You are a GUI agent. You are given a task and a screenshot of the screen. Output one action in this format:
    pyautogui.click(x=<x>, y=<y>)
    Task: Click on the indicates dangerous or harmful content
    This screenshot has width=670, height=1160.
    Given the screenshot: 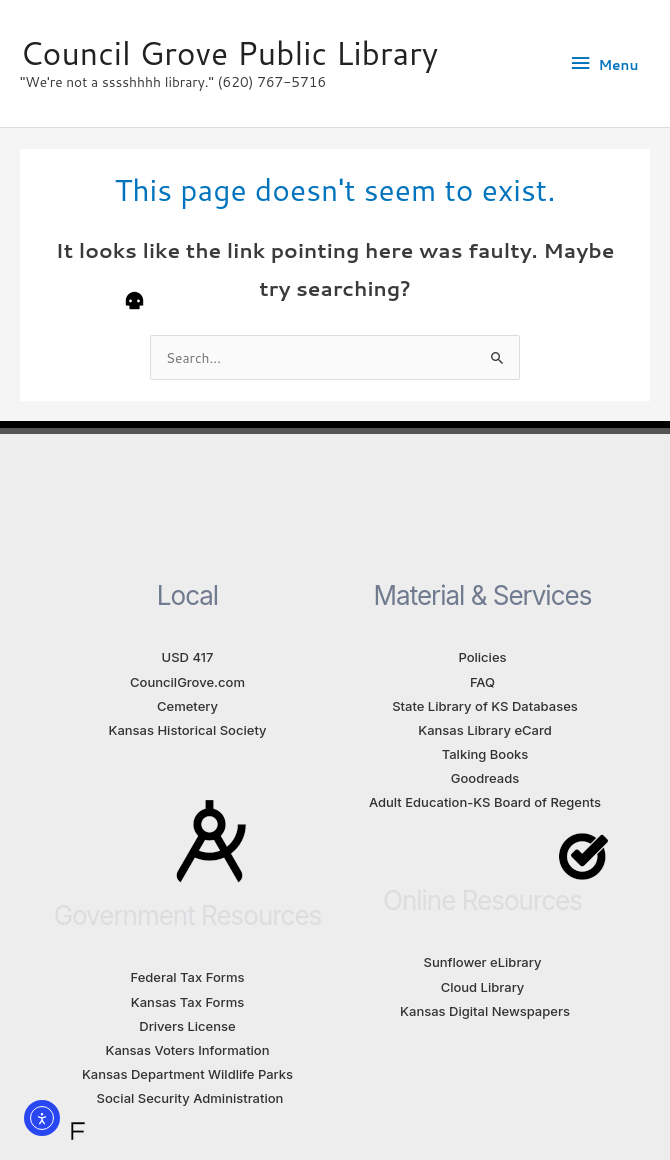 What is the action you would take?
    pyautogui.click(x=134, y=300)
    